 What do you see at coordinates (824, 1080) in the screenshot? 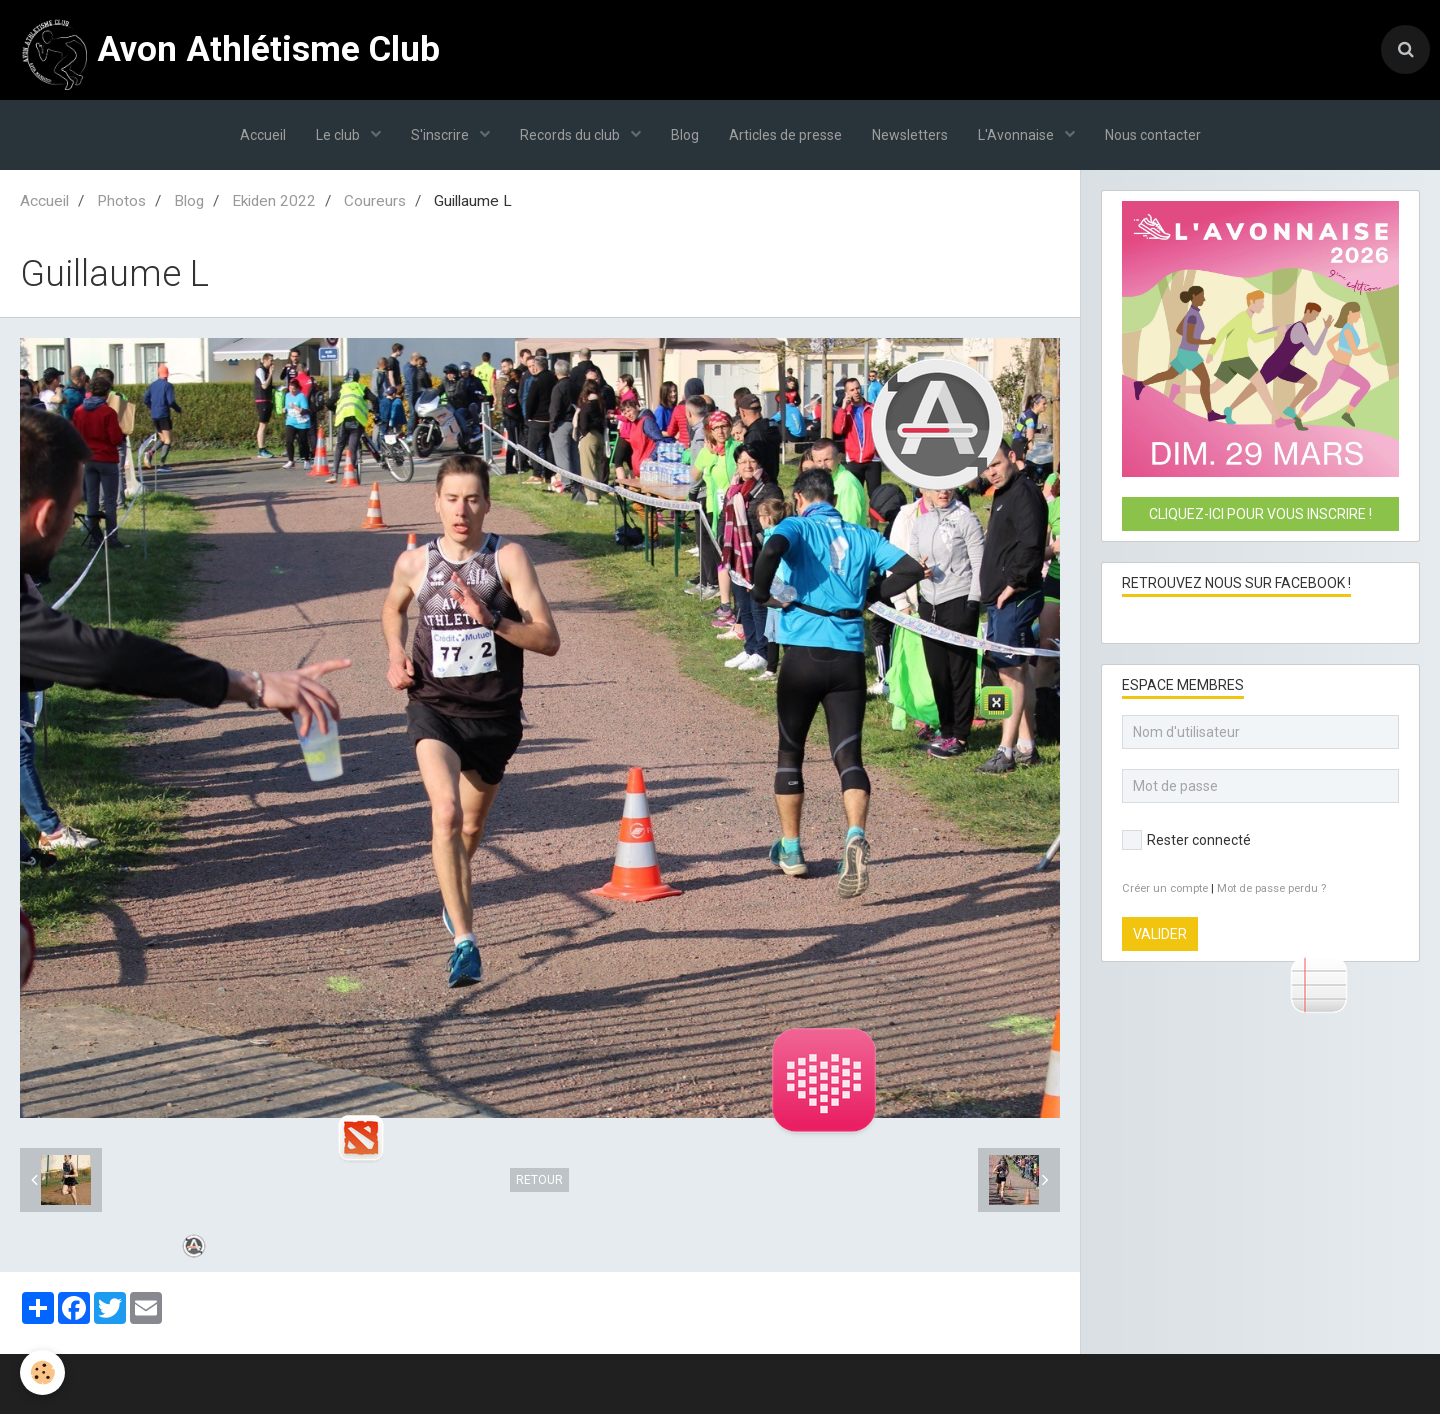
I see `open vvave music player app` at bounding box center [824, 1080].